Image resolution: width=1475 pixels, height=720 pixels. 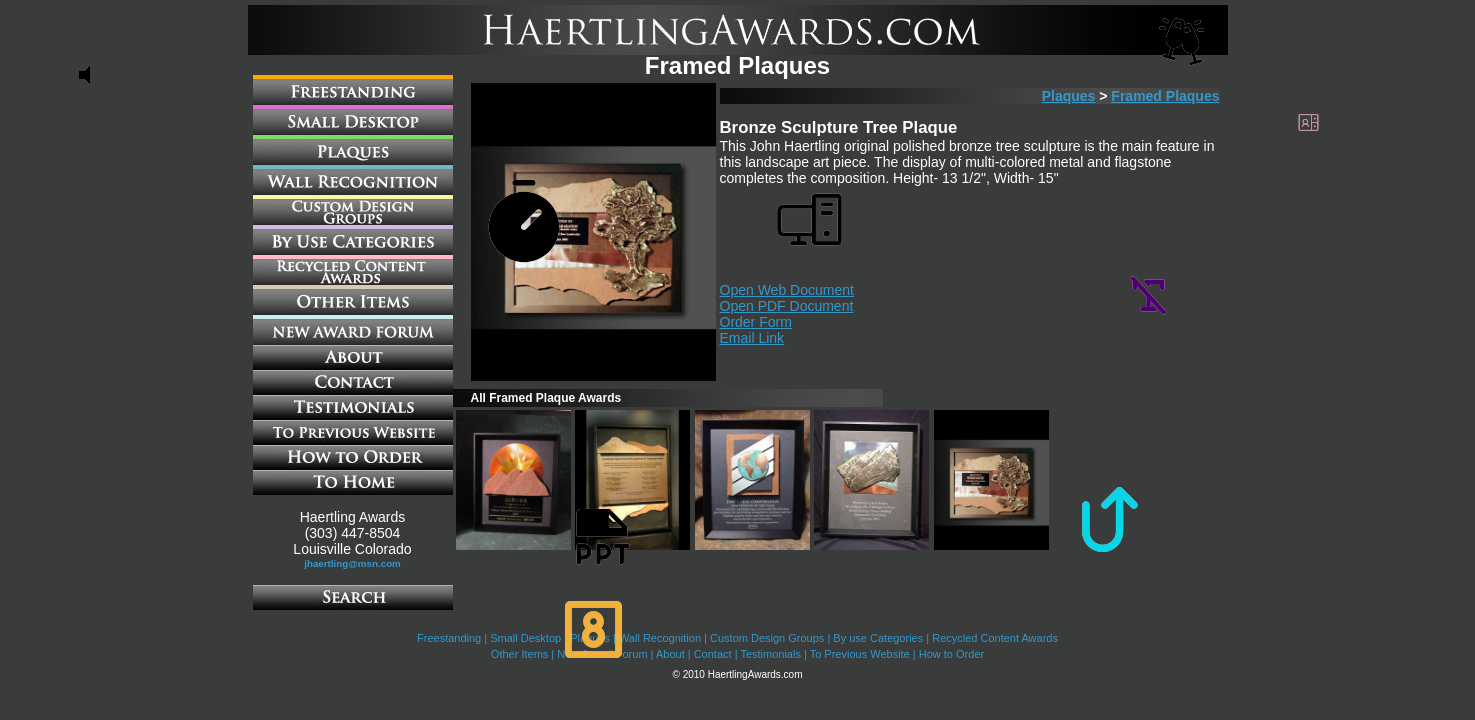 I want to click on select or input the number eight, so click(x=593, y=629).